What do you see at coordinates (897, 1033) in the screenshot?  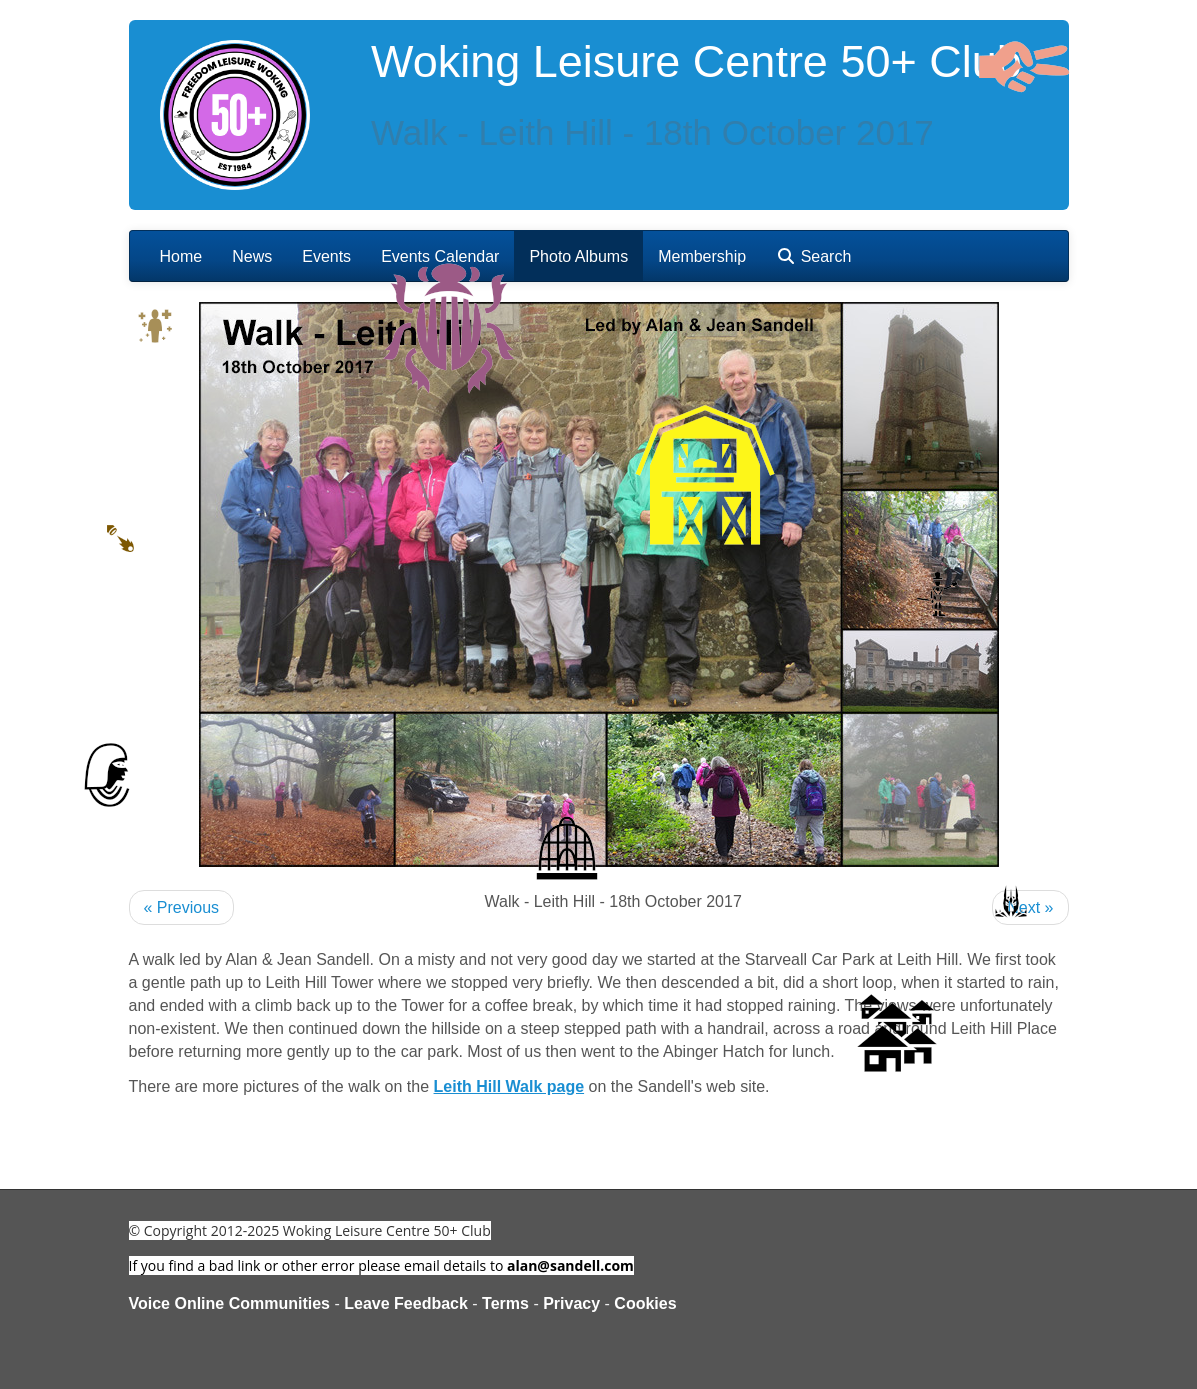 I see `view village or settlement on map` at bounding box center [897, 1033].